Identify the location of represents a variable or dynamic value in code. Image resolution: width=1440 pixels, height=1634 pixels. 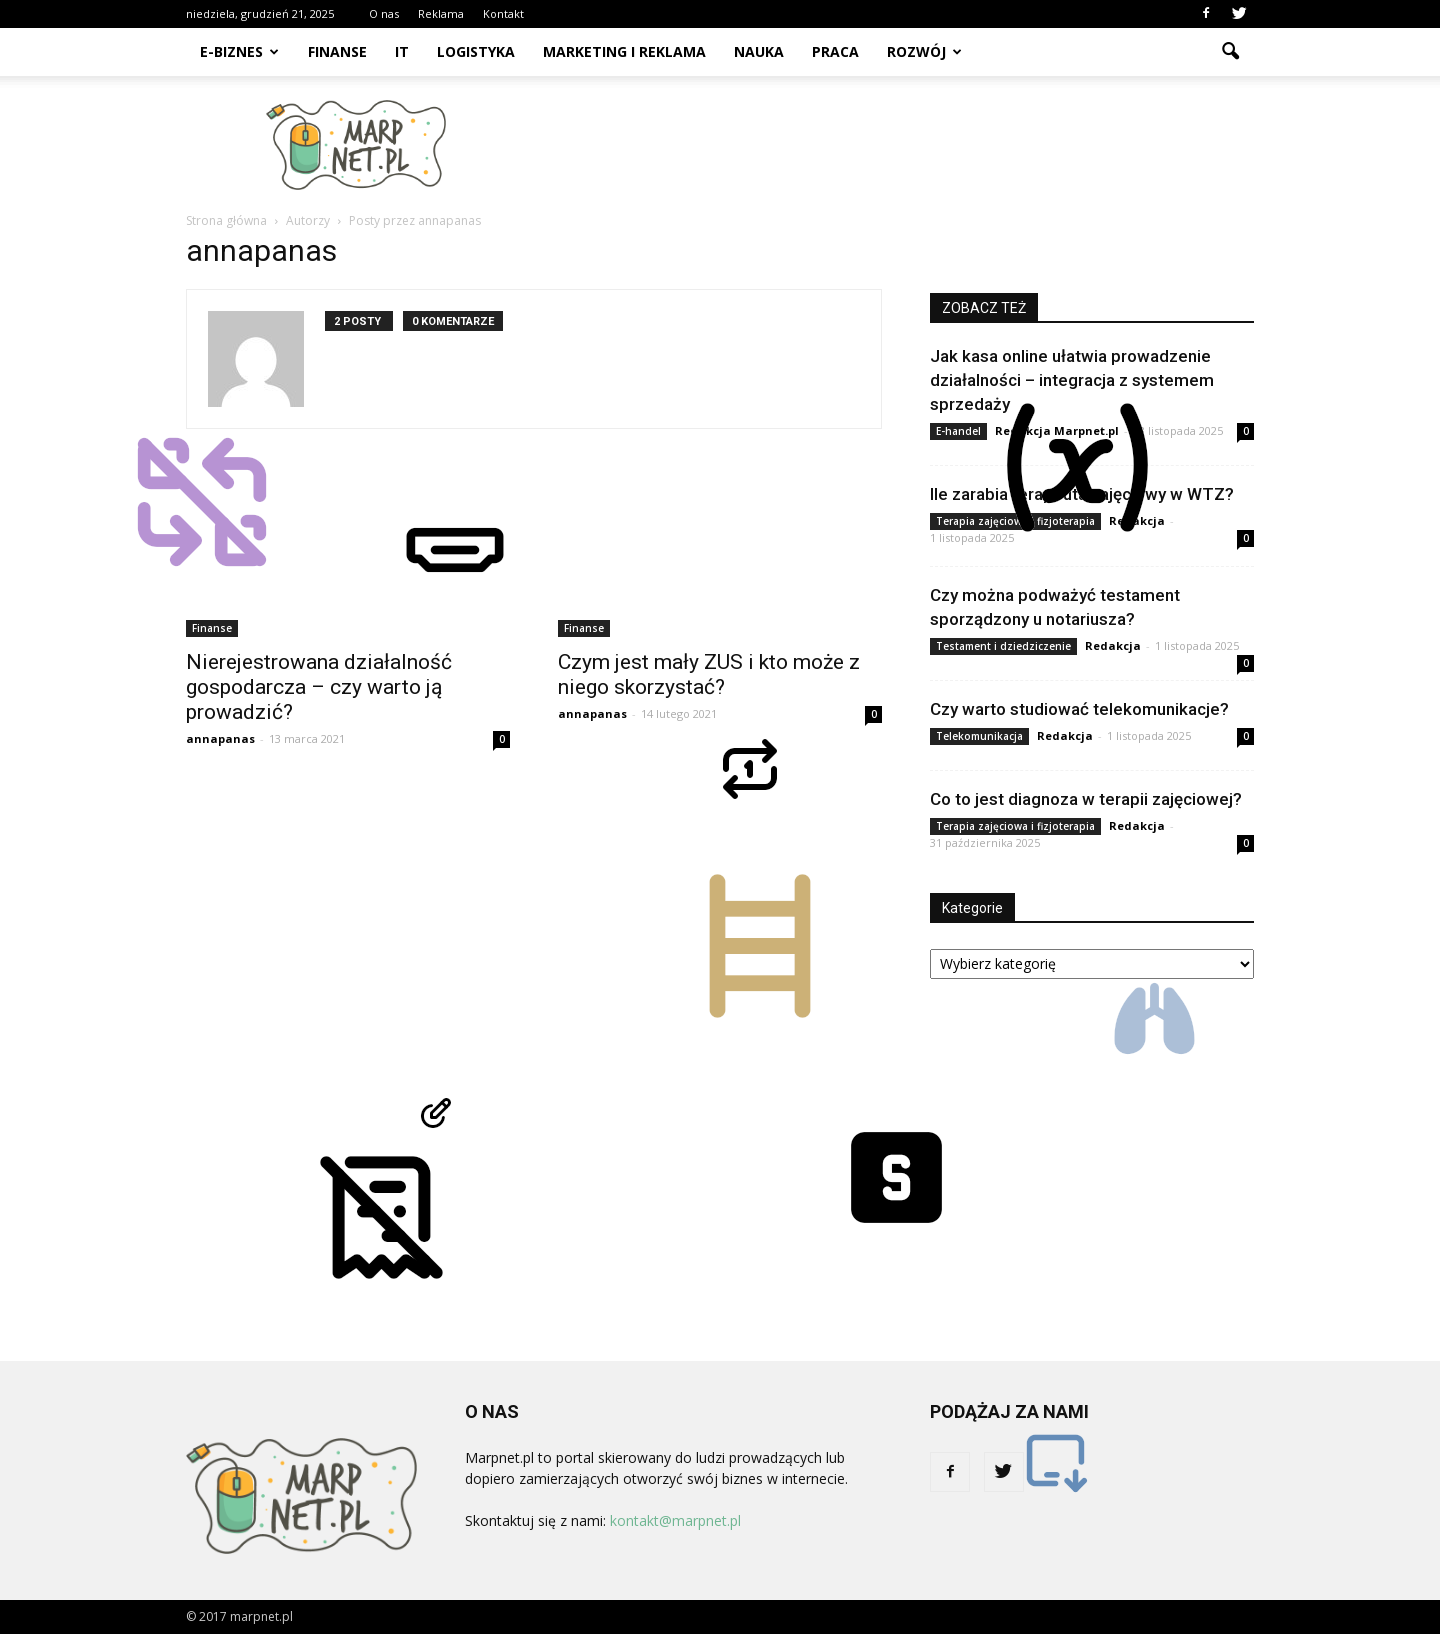
(1077, 467).